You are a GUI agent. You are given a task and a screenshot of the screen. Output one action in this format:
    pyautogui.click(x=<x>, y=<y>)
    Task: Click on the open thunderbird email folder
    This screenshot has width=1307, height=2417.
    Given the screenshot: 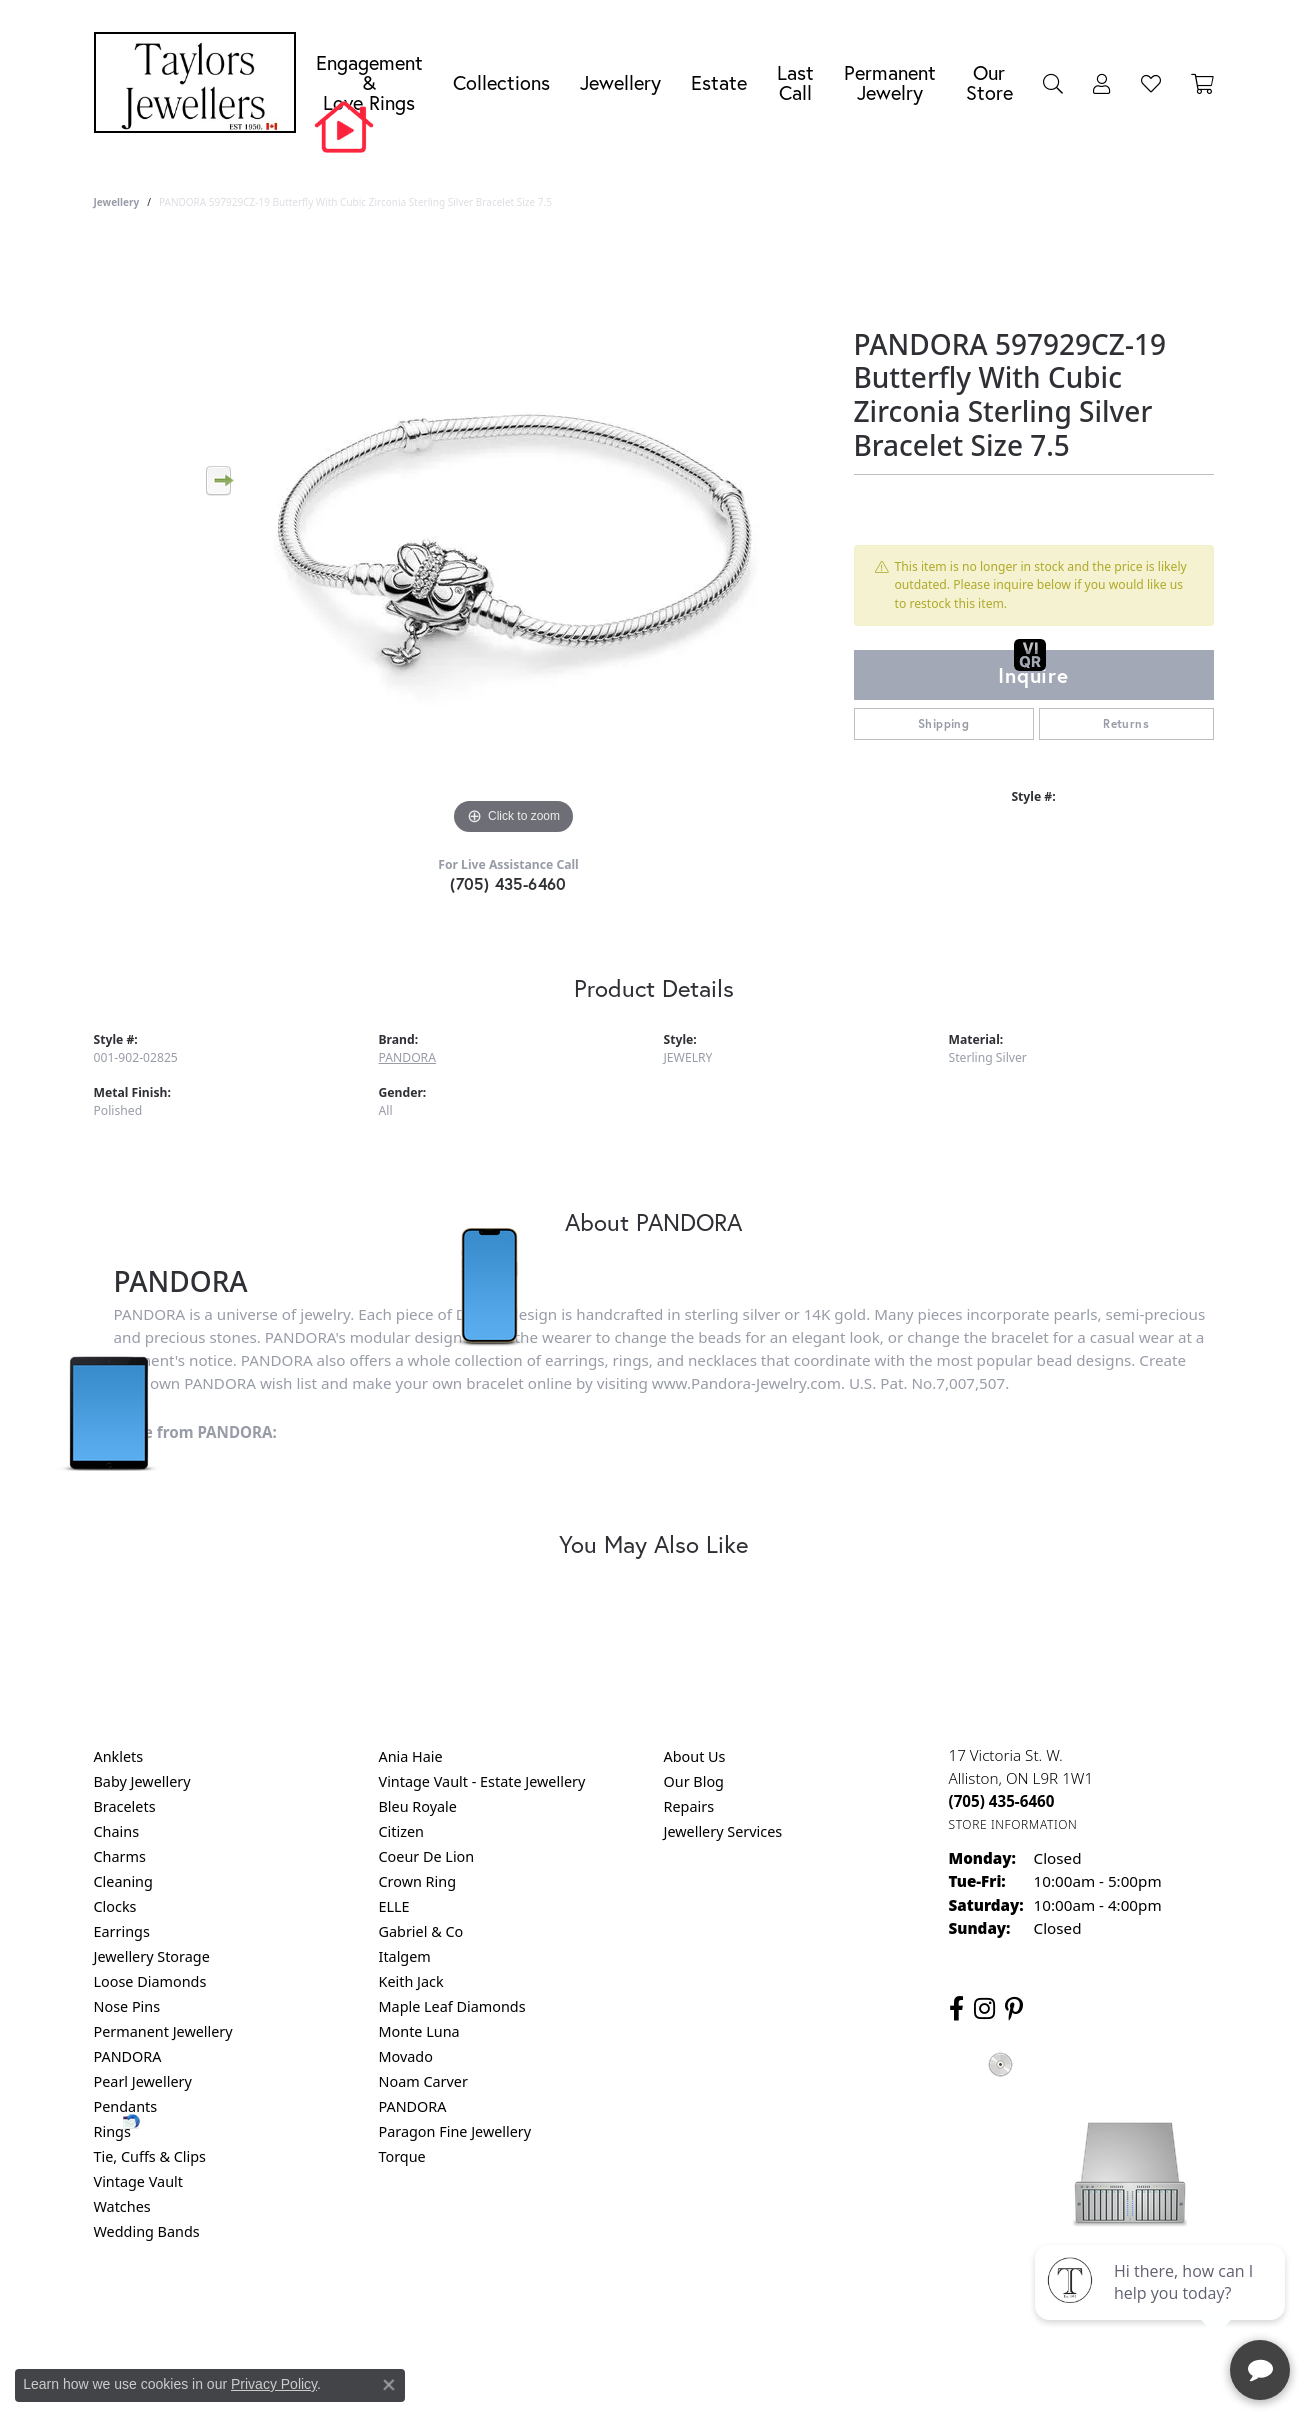 What is the action you would take?
    pyautogui.click(x=131, y=2123)
    